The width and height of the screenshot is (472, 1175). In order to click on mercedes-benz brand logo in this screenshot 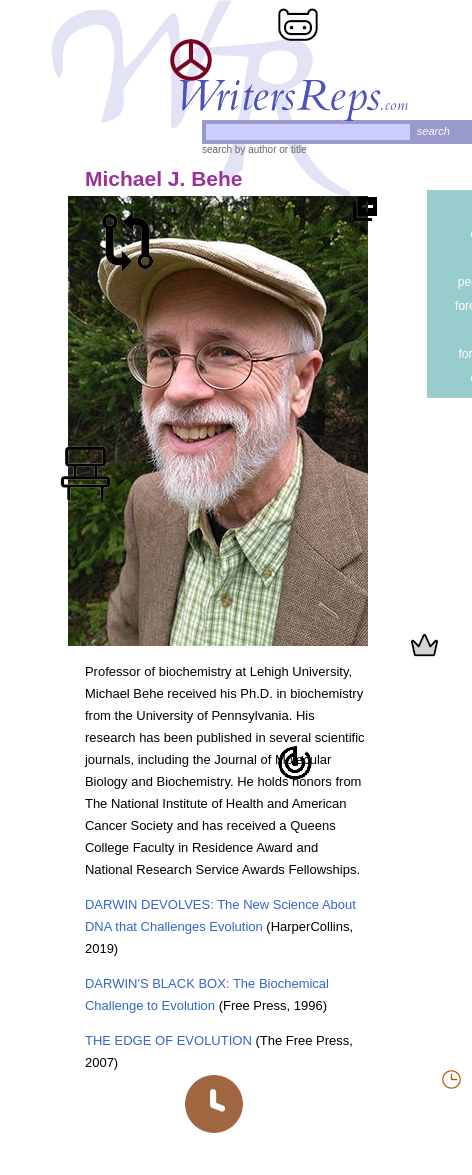, I will do `click(191, 60)`.